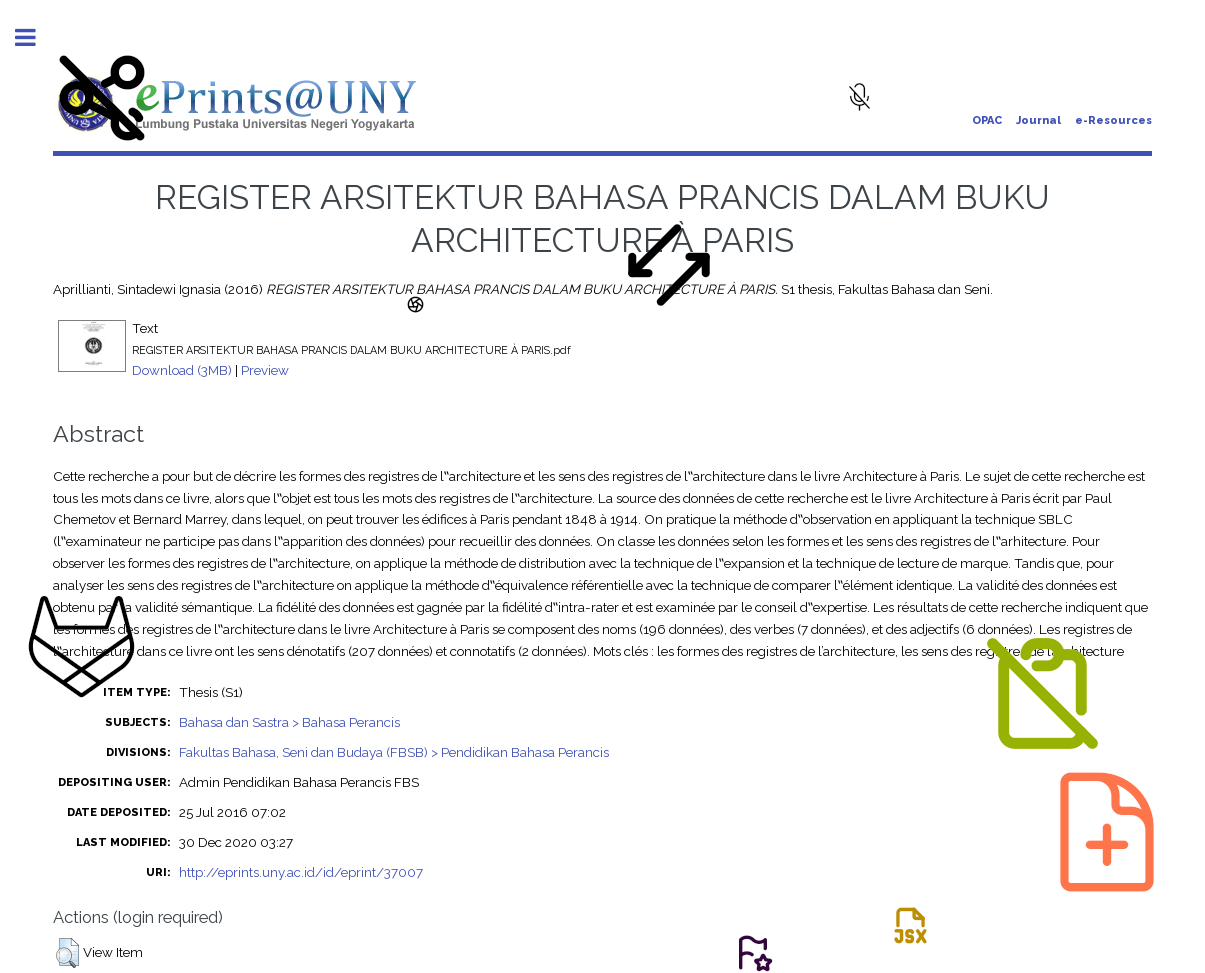  I want to click on link to gitlab repository, so click(81, 644).